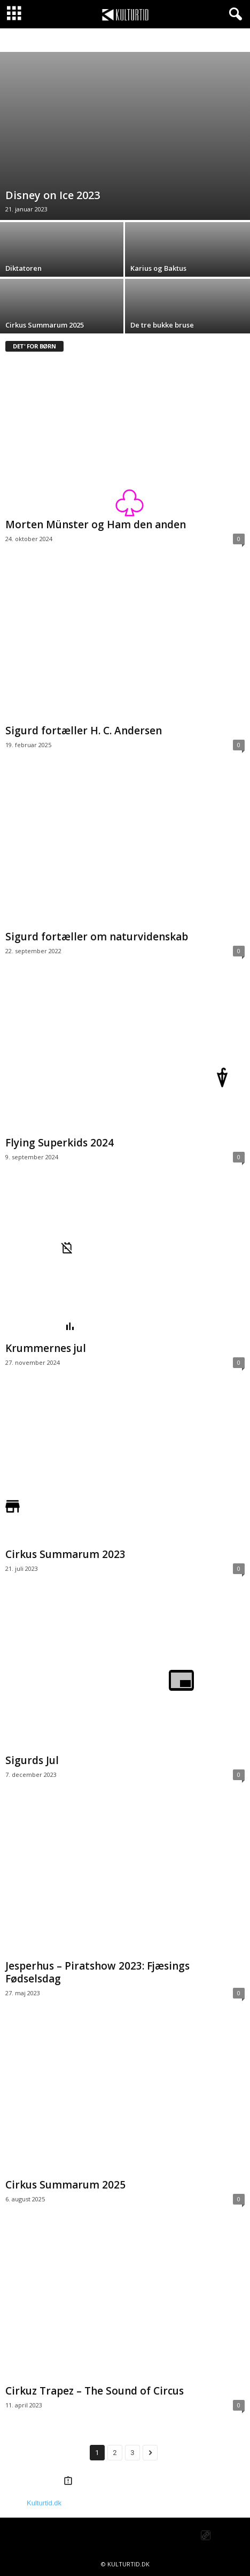  What do you see at coordinates (70, 1326) in the screenshot?
I see `view analytics or statistics` at bounding box center [70, 1326].